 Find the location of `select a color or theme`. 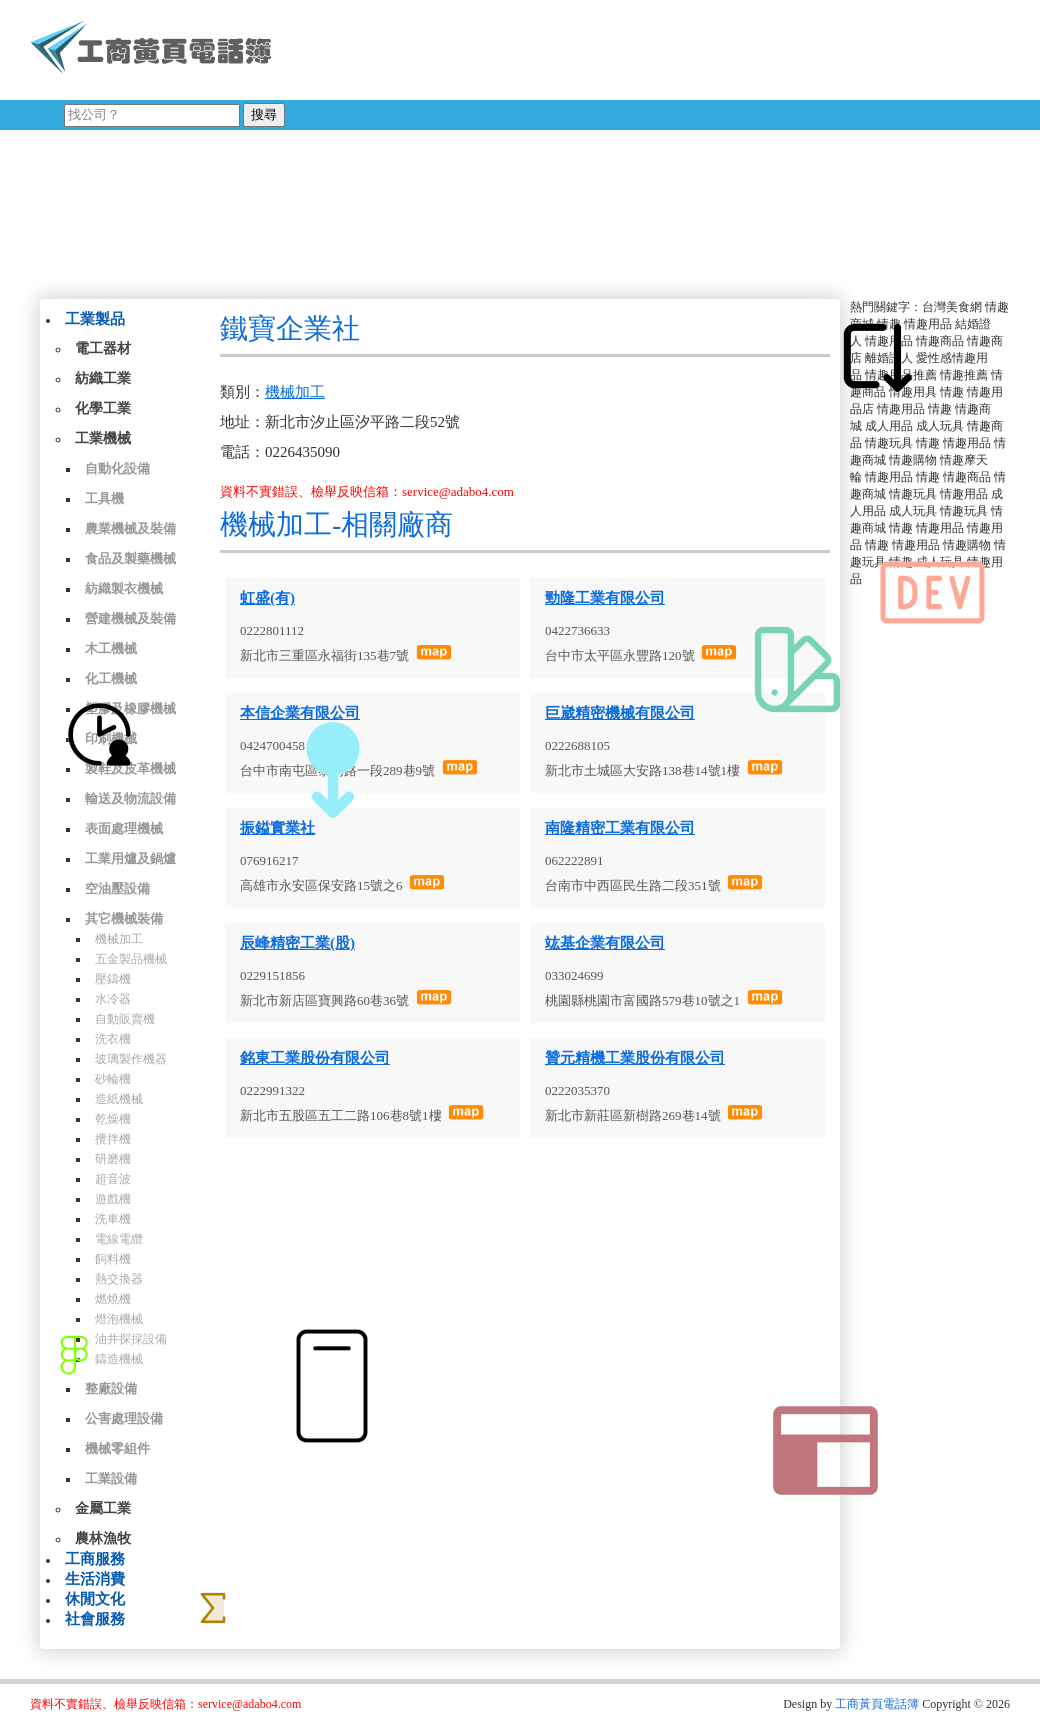

select a color or theme is located at coordinates (797, 669).